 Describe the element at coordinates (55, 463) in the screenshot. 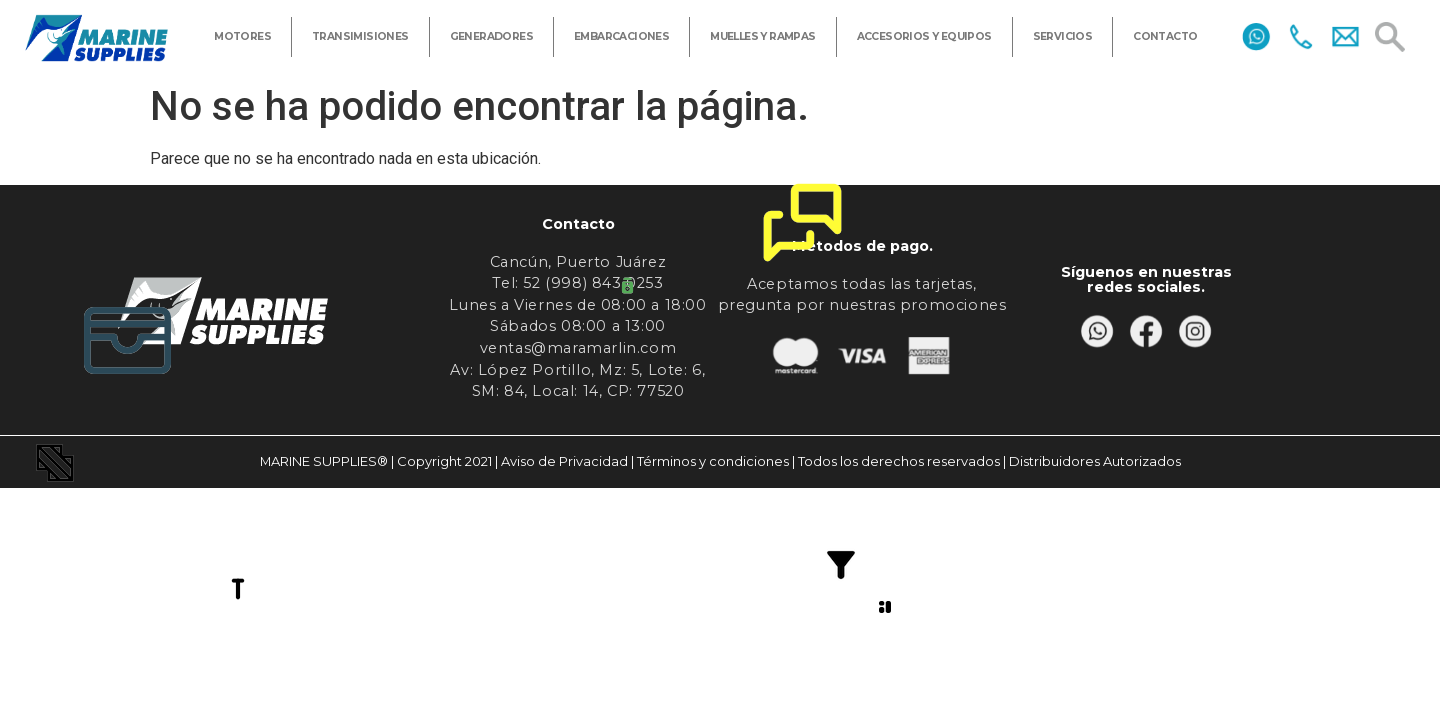

I see `merge or unite selected layers` at that location.